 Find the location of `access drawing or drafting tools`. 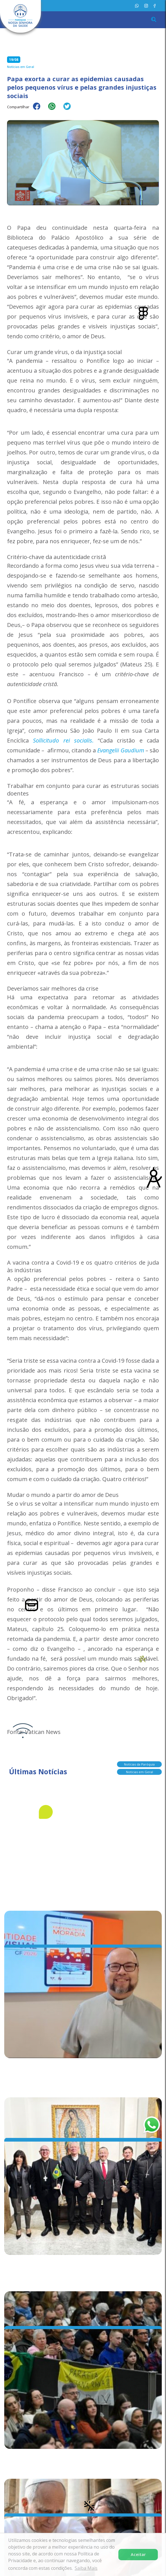

access drawing or drafting tools is located at coordinates (154, 1178).